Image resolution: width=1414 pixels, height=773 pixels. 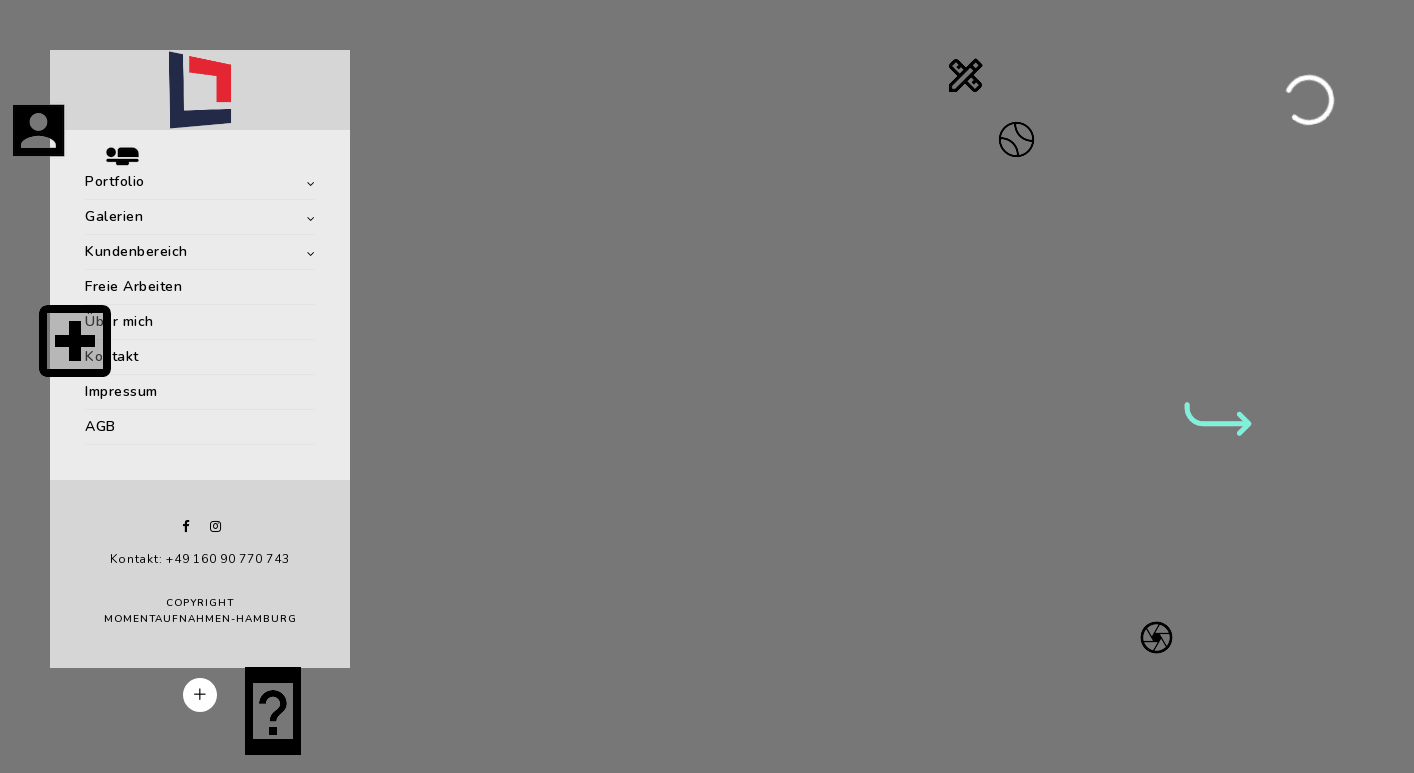 What do you see at coordinates (273, 711) in the screenshot?
I see `unknown or unrecognized device connected` at bounding box center [273, 711].